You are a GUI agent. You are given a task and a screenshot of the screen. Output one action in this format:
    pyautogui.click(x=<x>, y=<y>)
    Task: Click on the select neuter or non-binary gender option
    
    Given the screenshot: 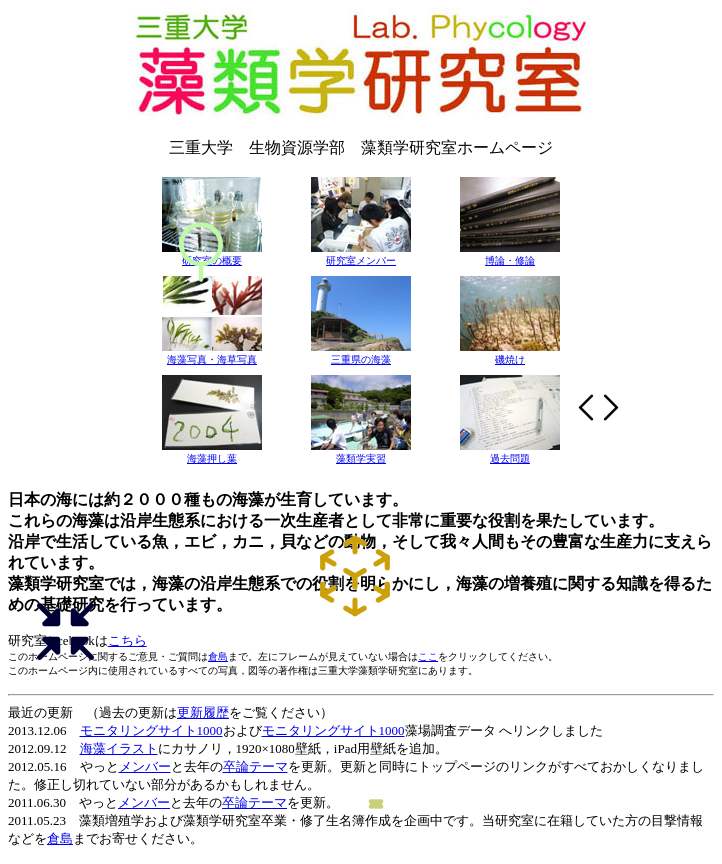 What is the action you would take?
    pyautogui.click(x=201, y=251)
    